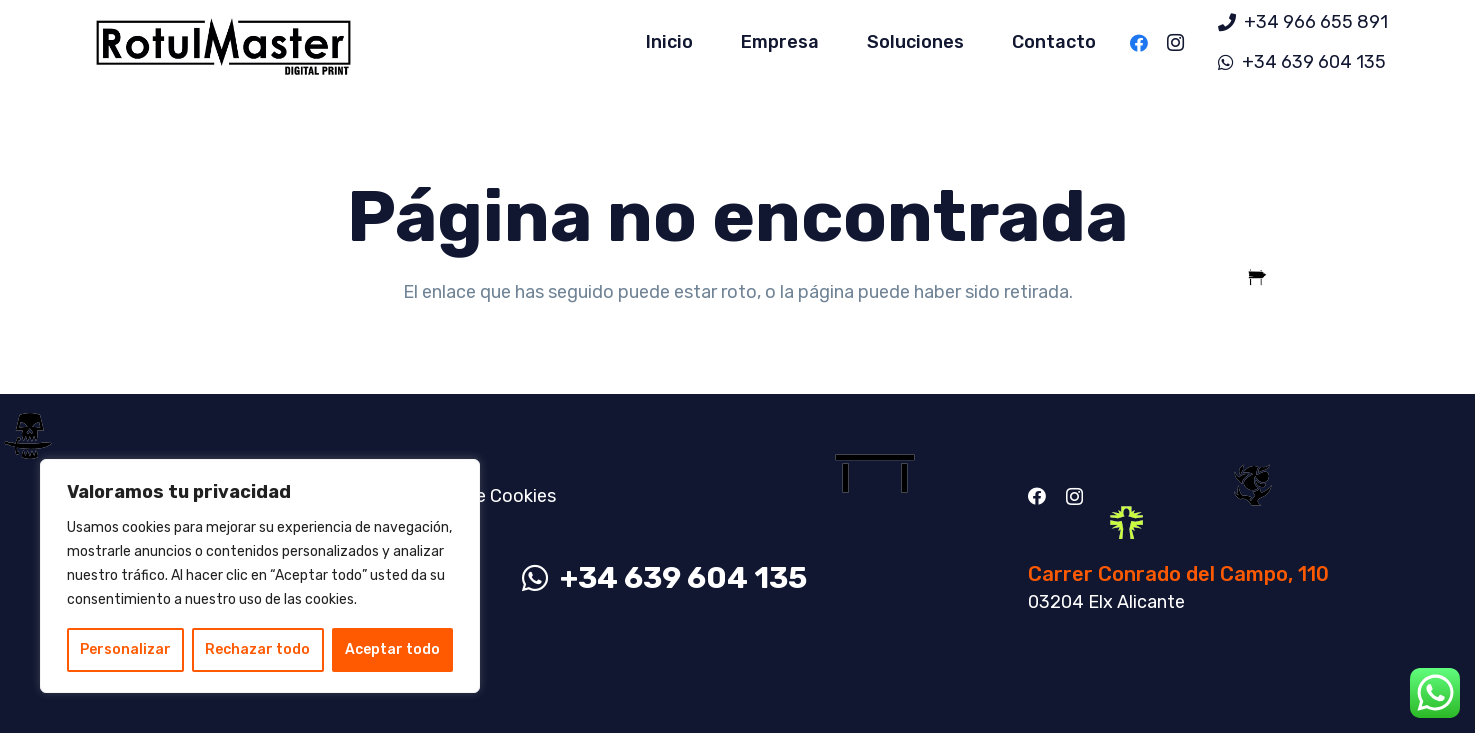  Describe the element at coordinates (875, 453) in the screenshot. I see `view or edit table data` at that location.